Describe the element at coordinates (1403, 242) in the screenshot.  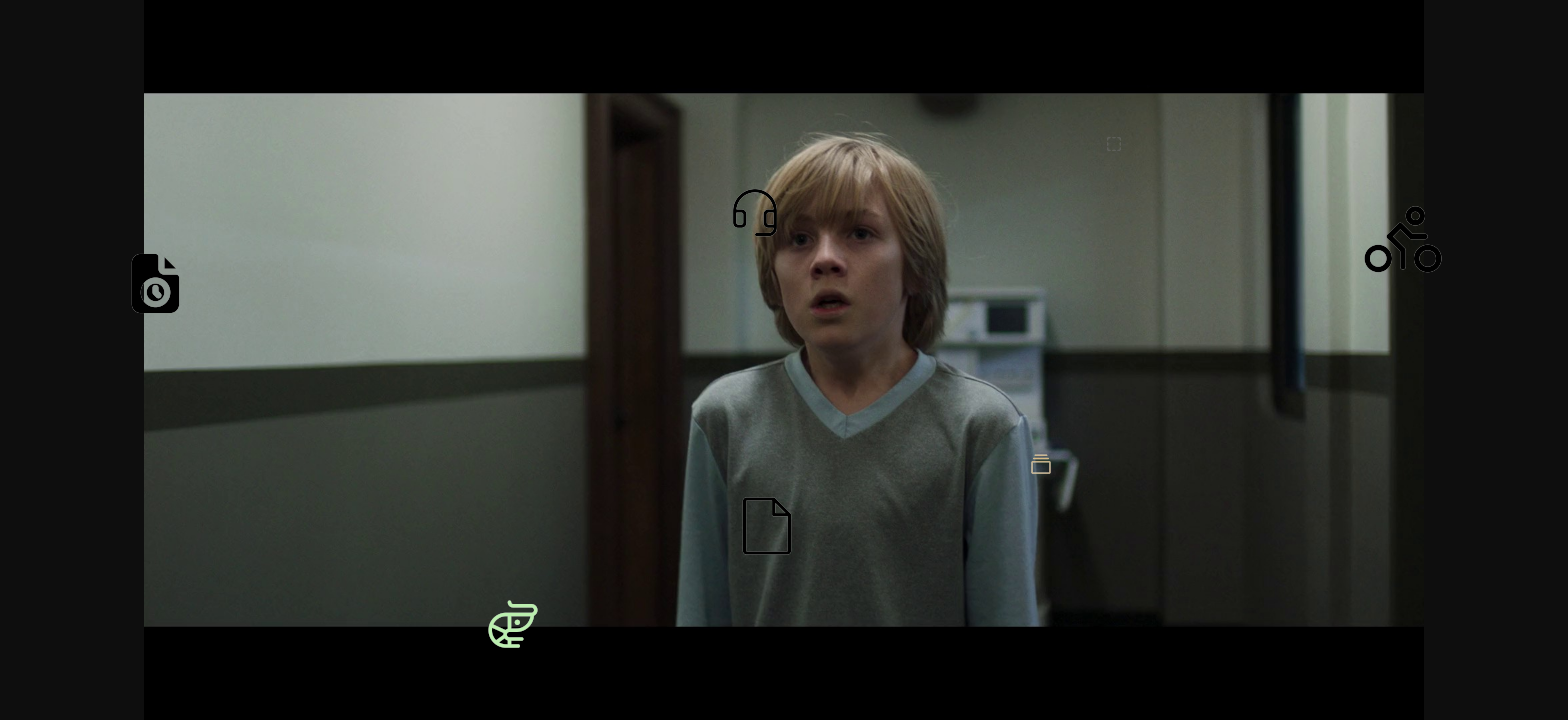
I see `access cycling or bike-related features` at that location.